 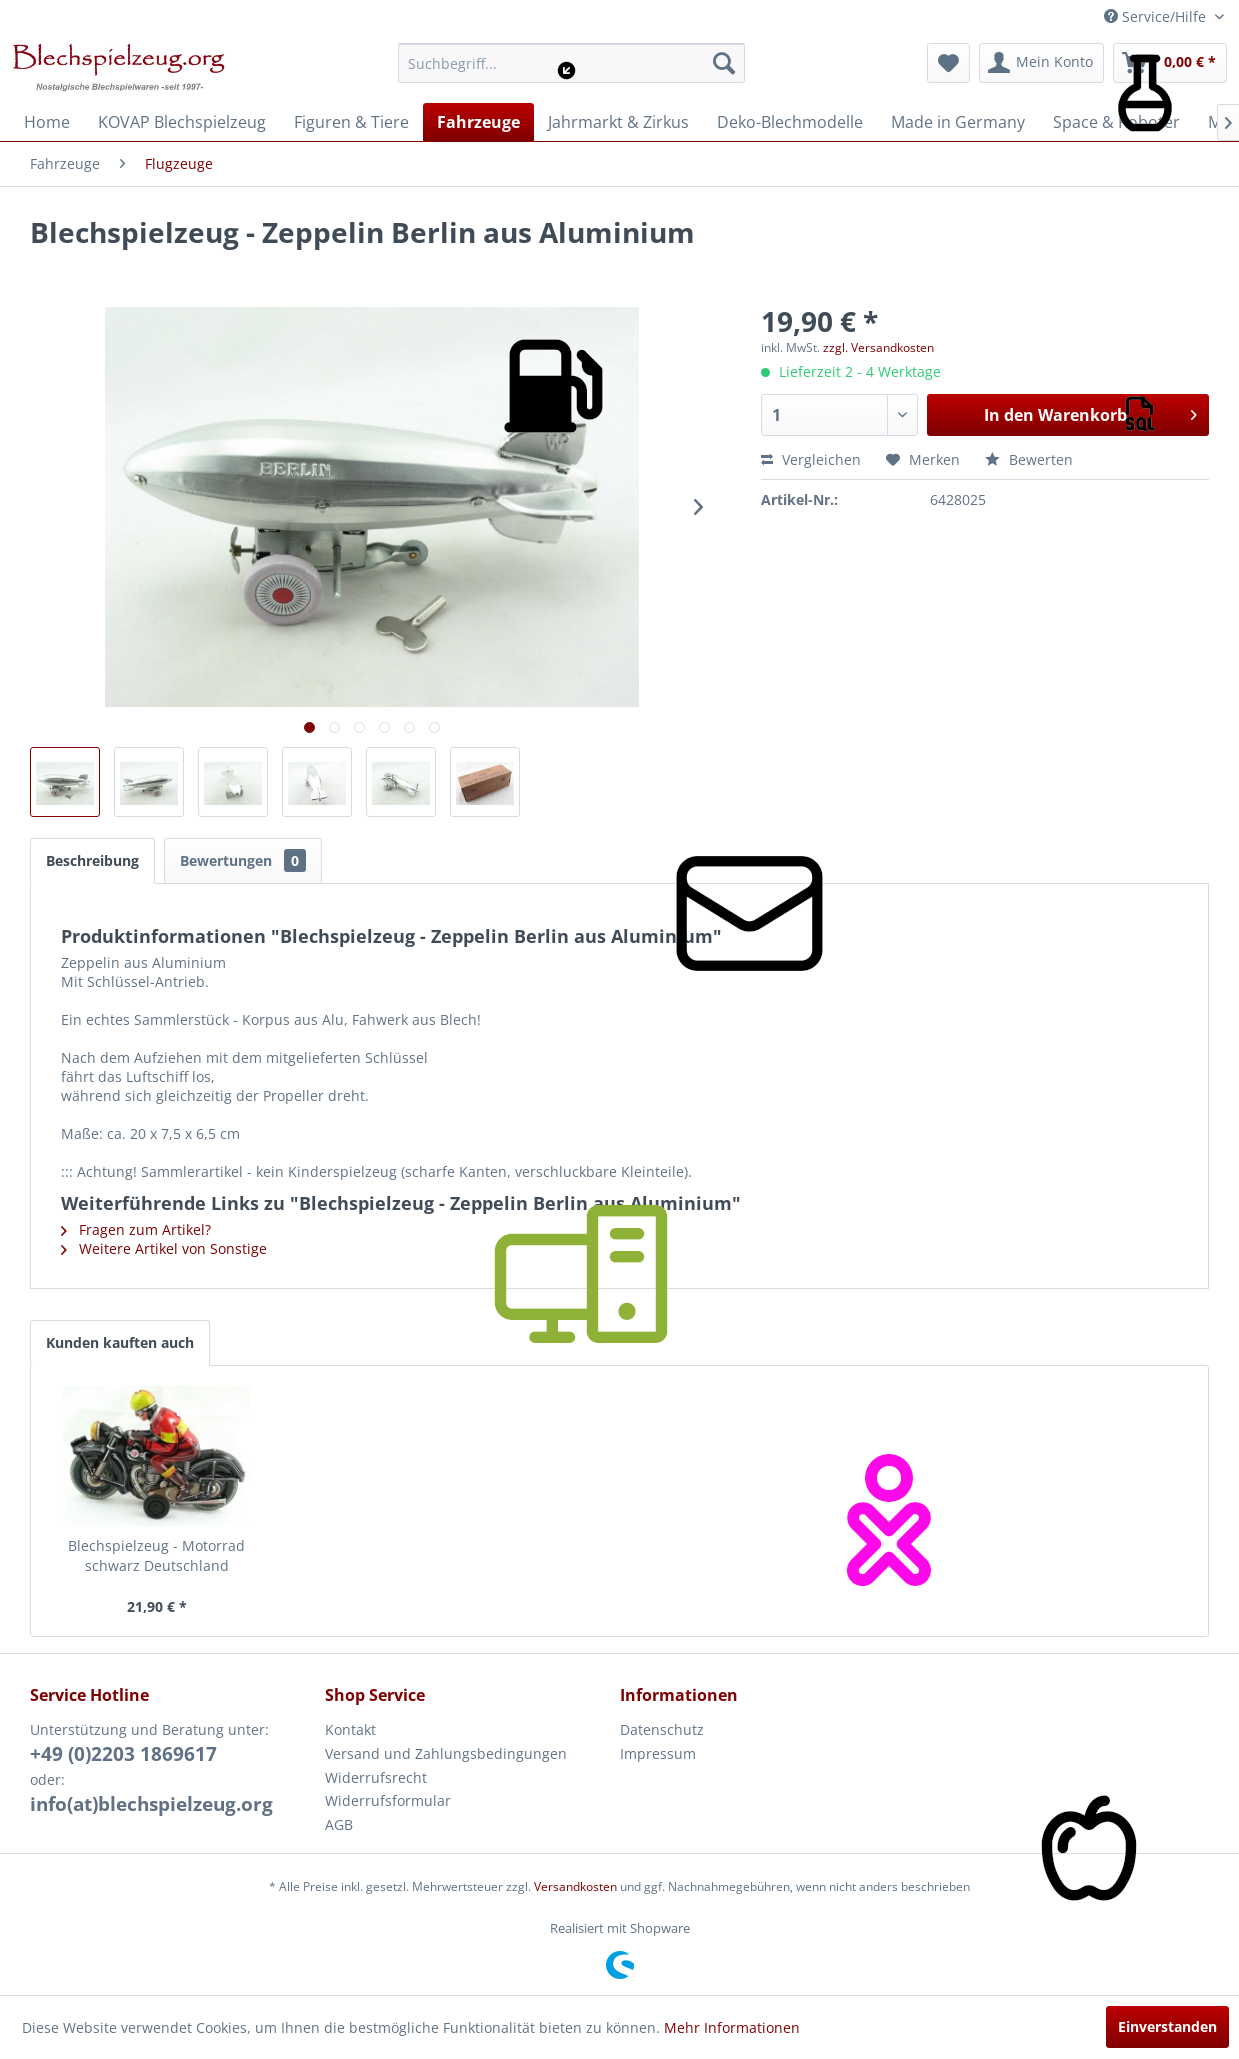 I want to click on navigate to previous or lower-left section, so click(x=566, y=70).